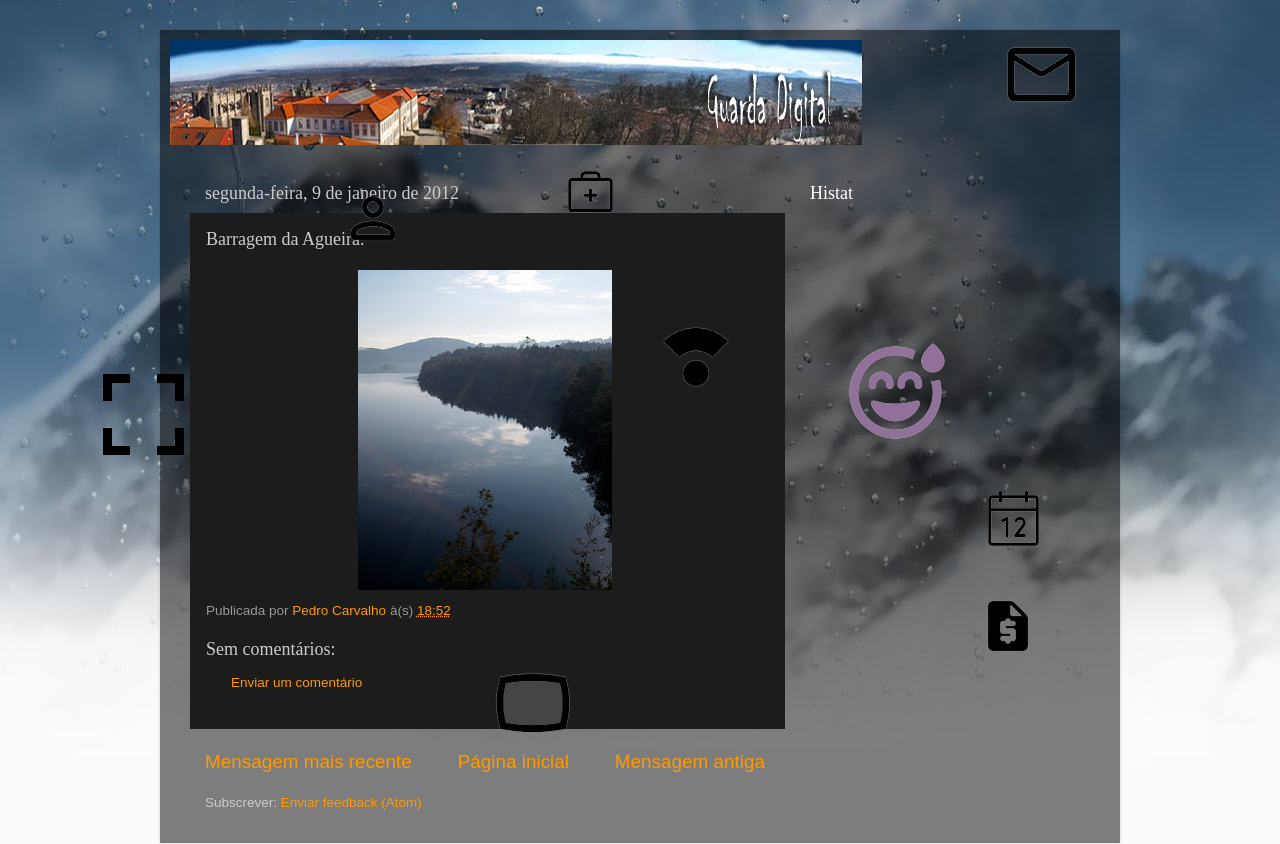  I want to click on access health or medical resources, so click(590, 193).